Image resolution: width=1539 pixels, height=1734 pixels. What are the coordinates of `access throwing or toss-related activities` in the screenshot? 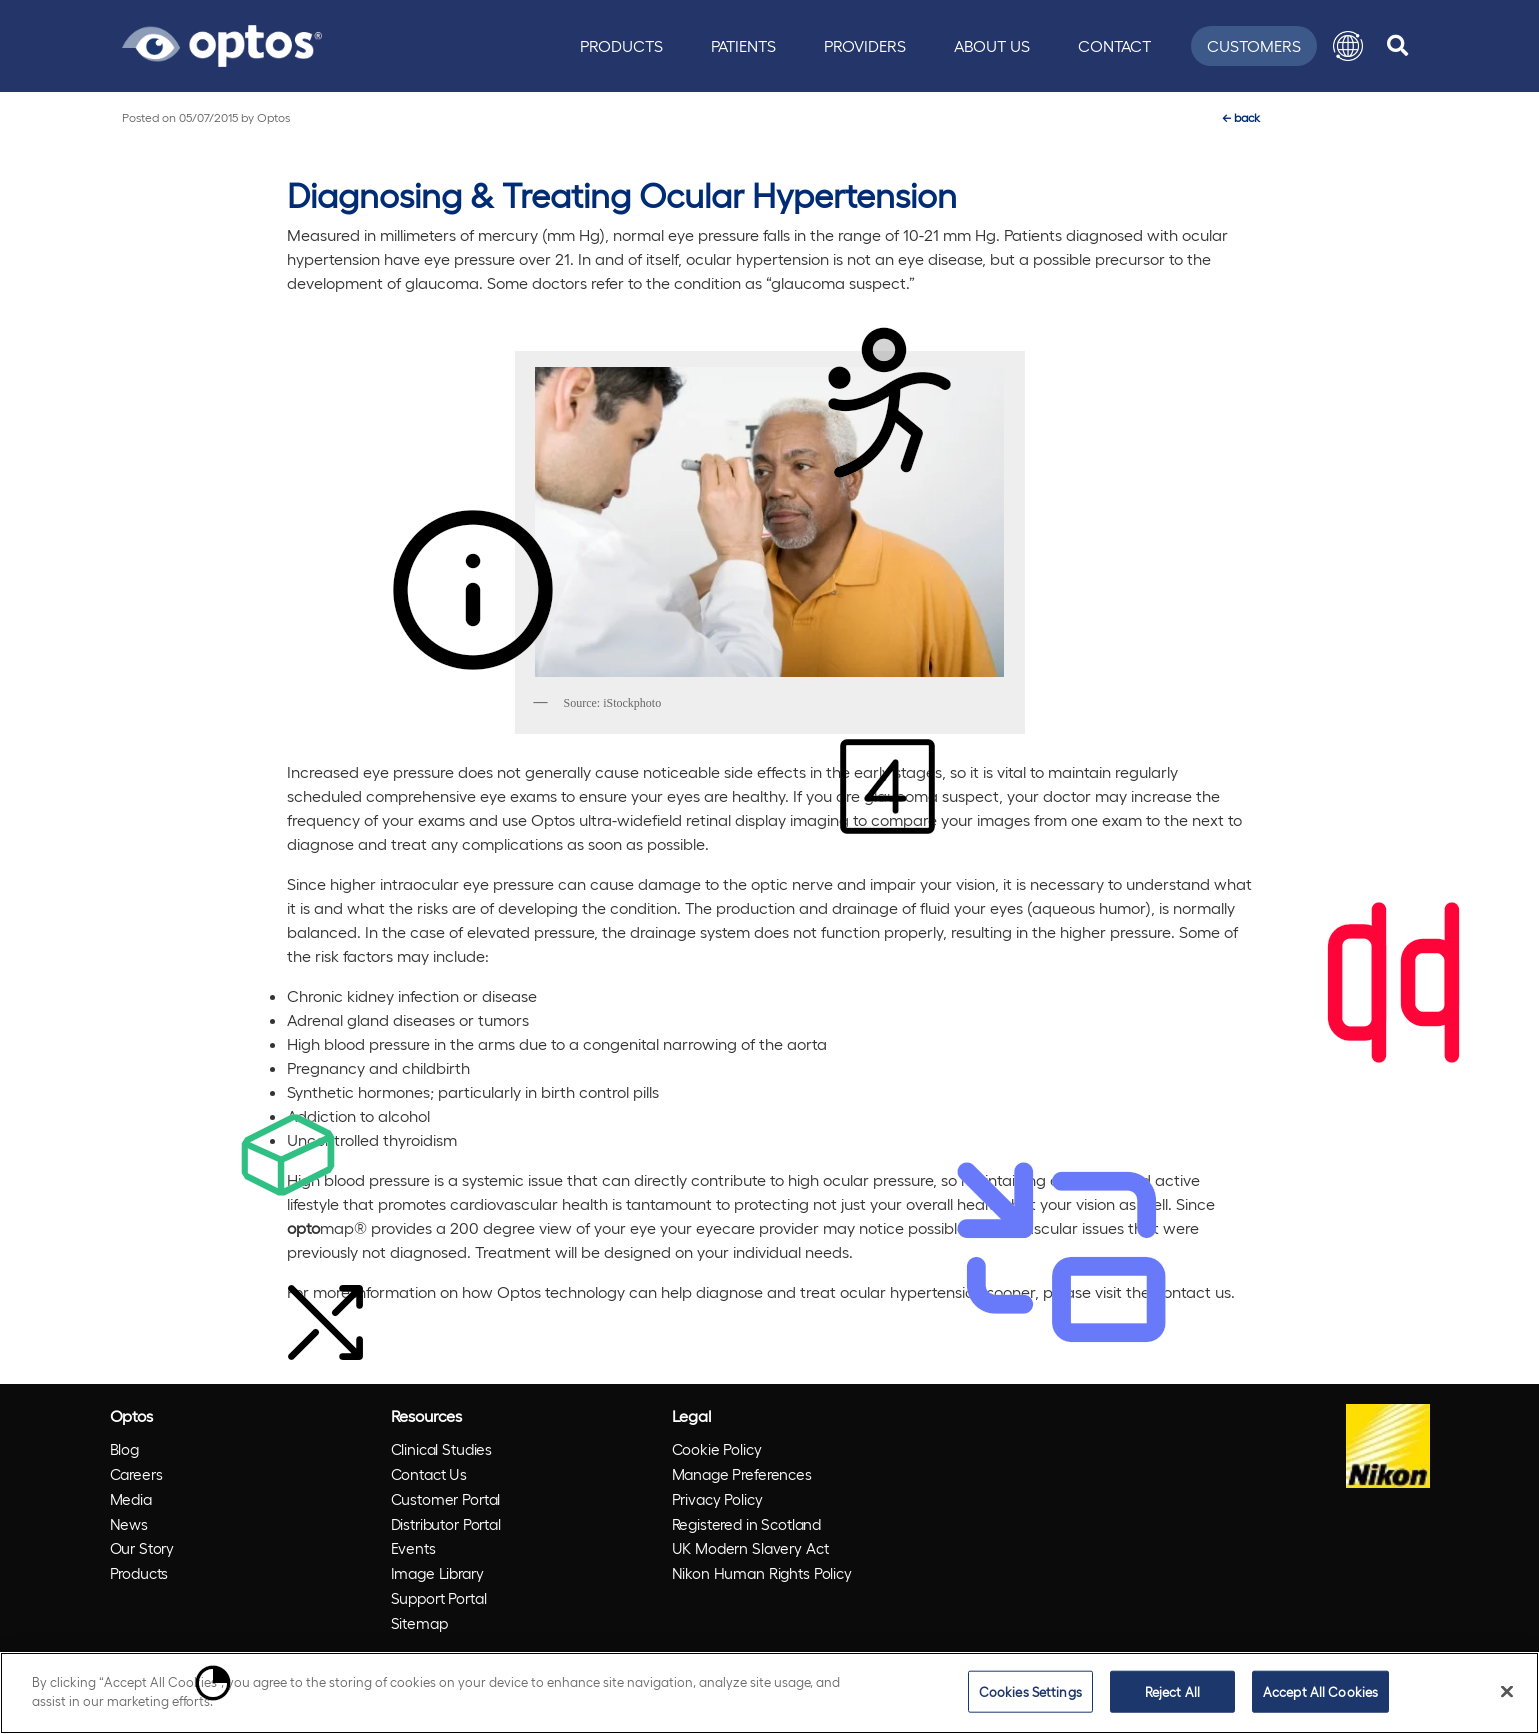 It's located at (884, 400).